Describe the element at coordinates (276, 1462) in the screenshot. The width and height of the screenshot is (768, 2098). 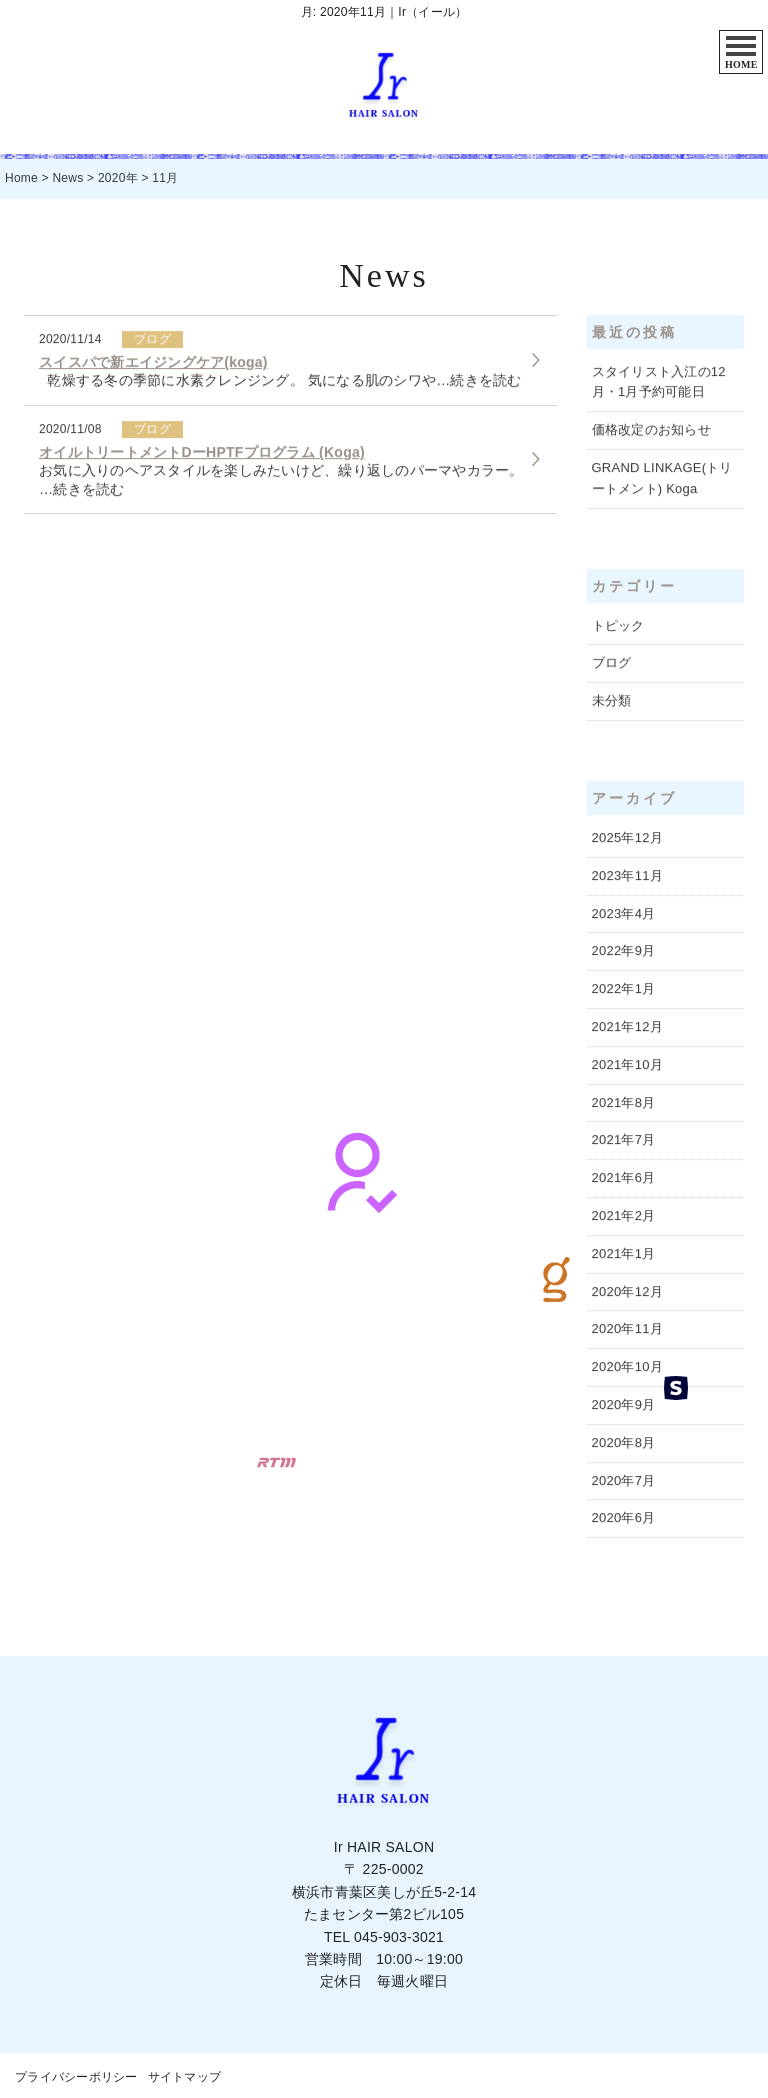
I see `RTM (Remember The Milk) app logo` at that location.